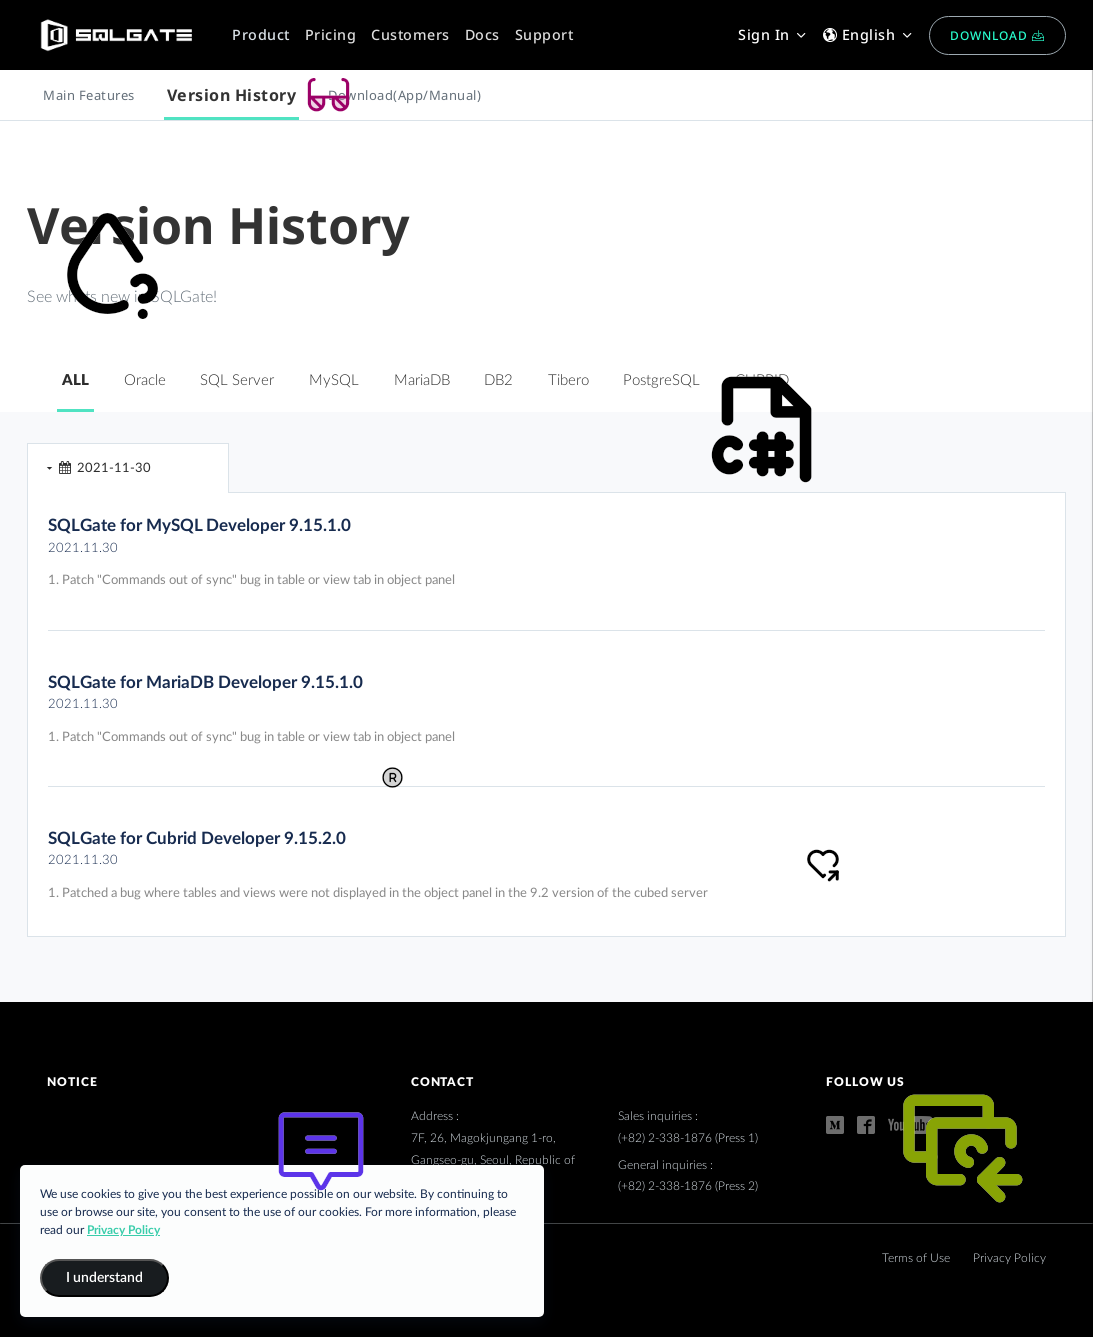 Image resolution: width=1093 pixels, height=1337 pixels. I want to click on toggle summer or vacation mode, so click(328, 95).